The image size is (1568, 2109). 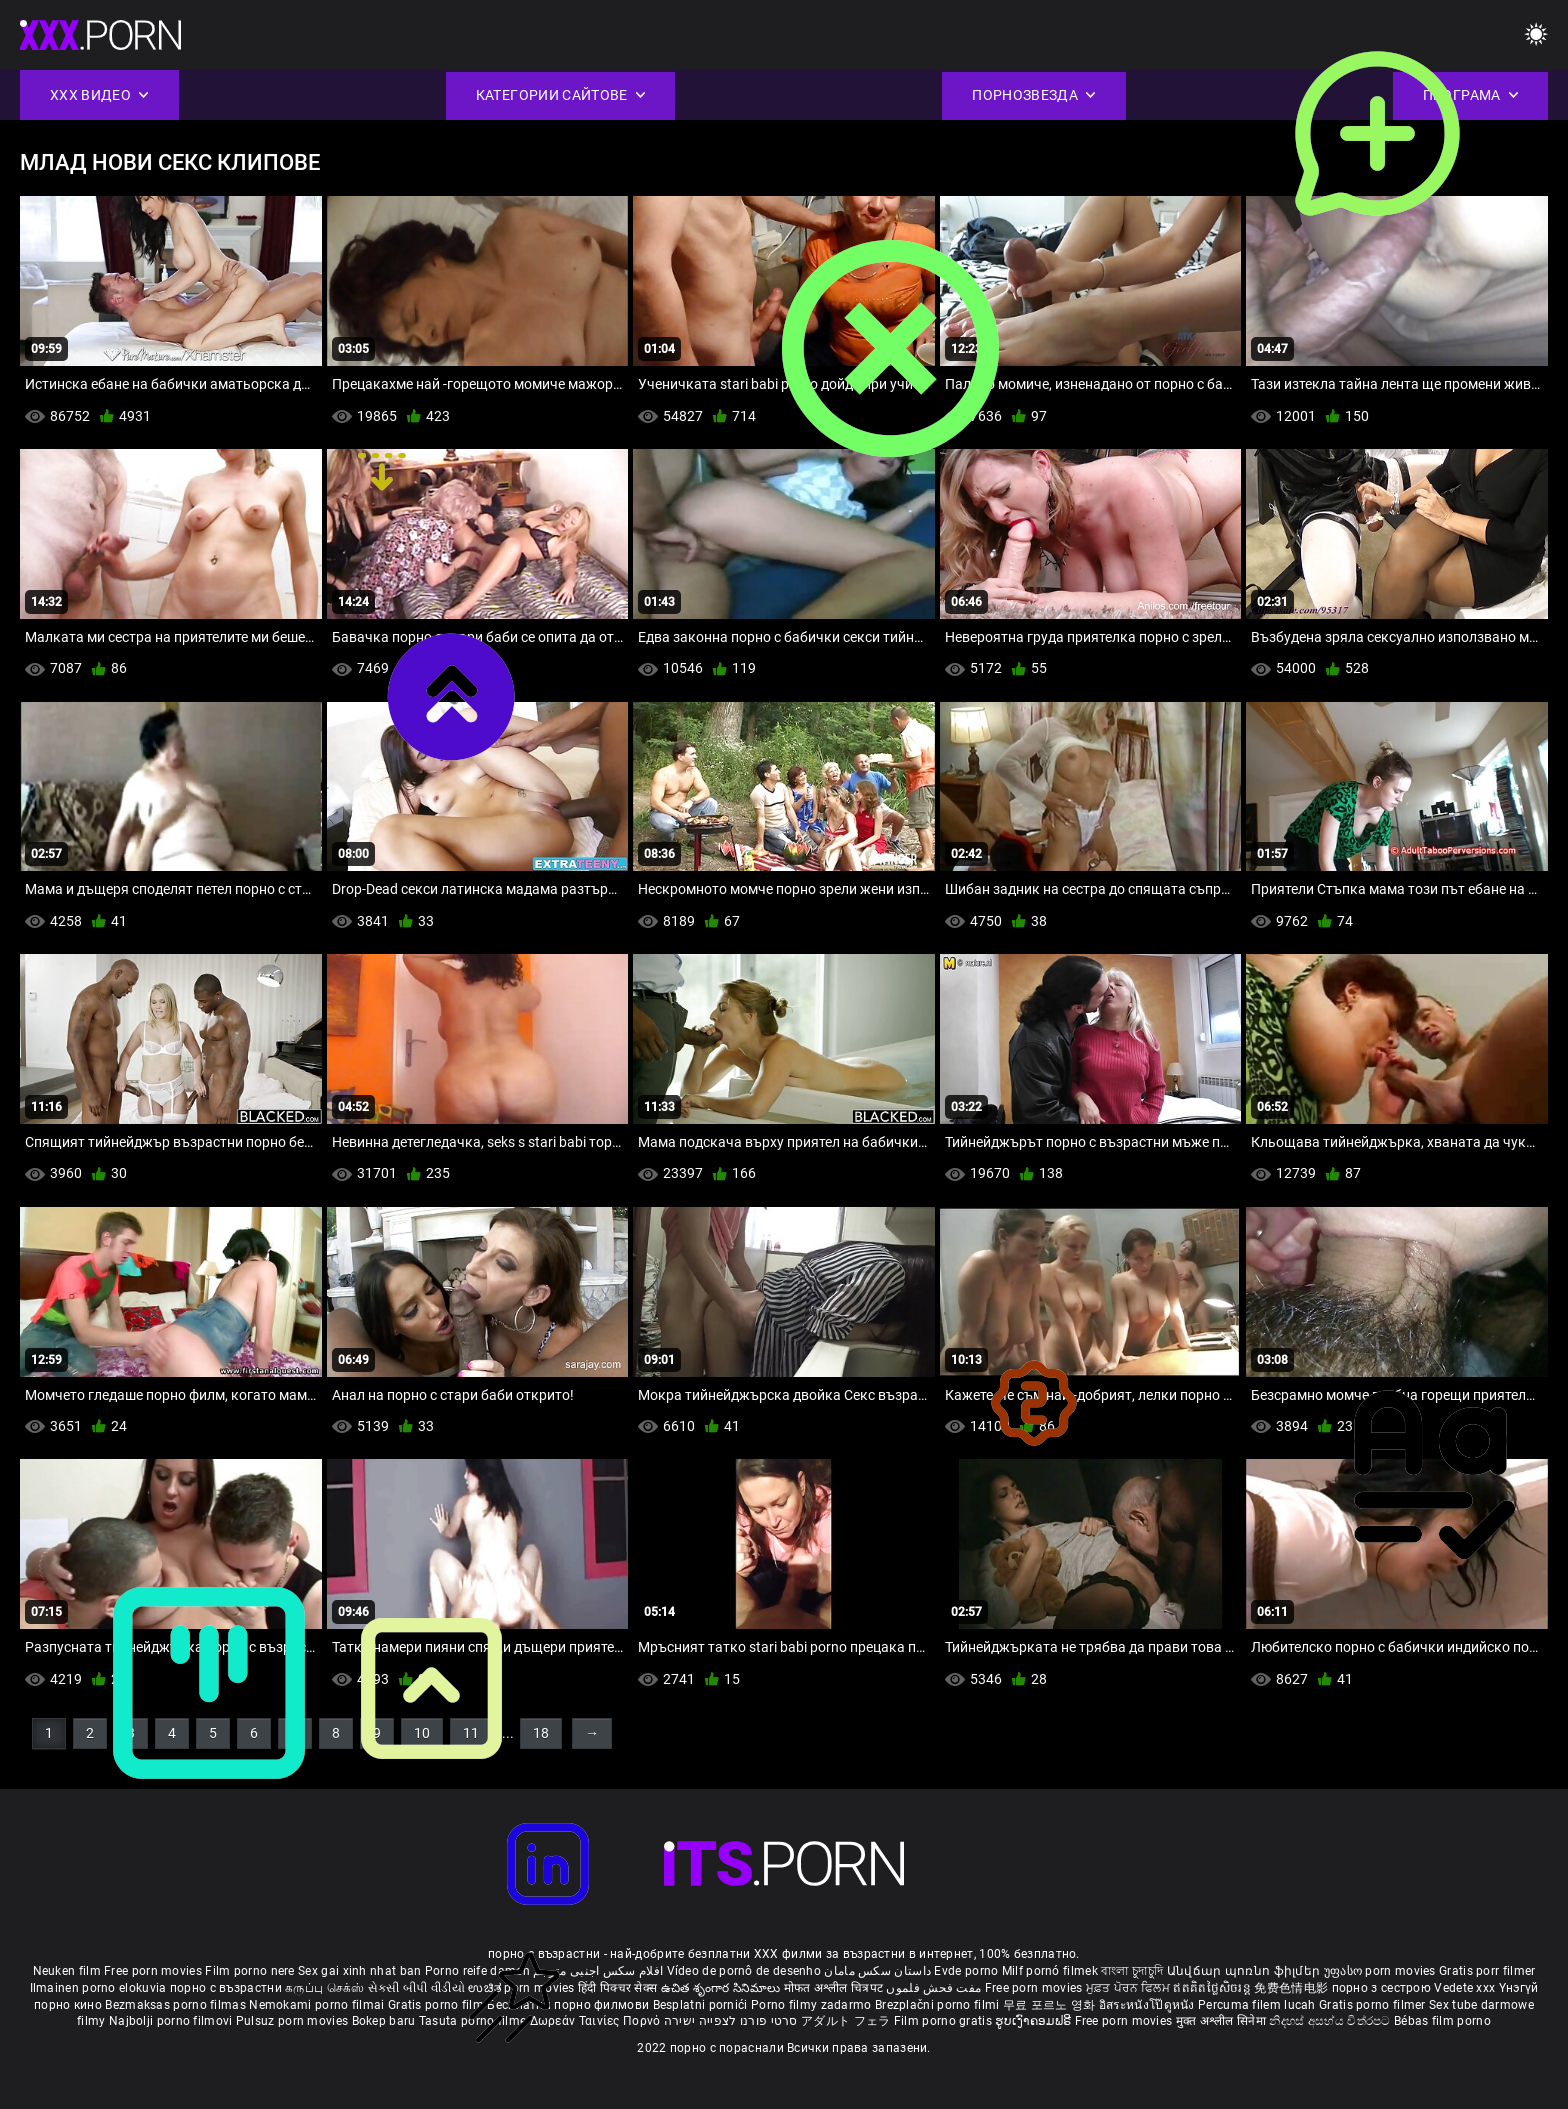 I want to click on start a new conversation, so click(x=1377, y=133).